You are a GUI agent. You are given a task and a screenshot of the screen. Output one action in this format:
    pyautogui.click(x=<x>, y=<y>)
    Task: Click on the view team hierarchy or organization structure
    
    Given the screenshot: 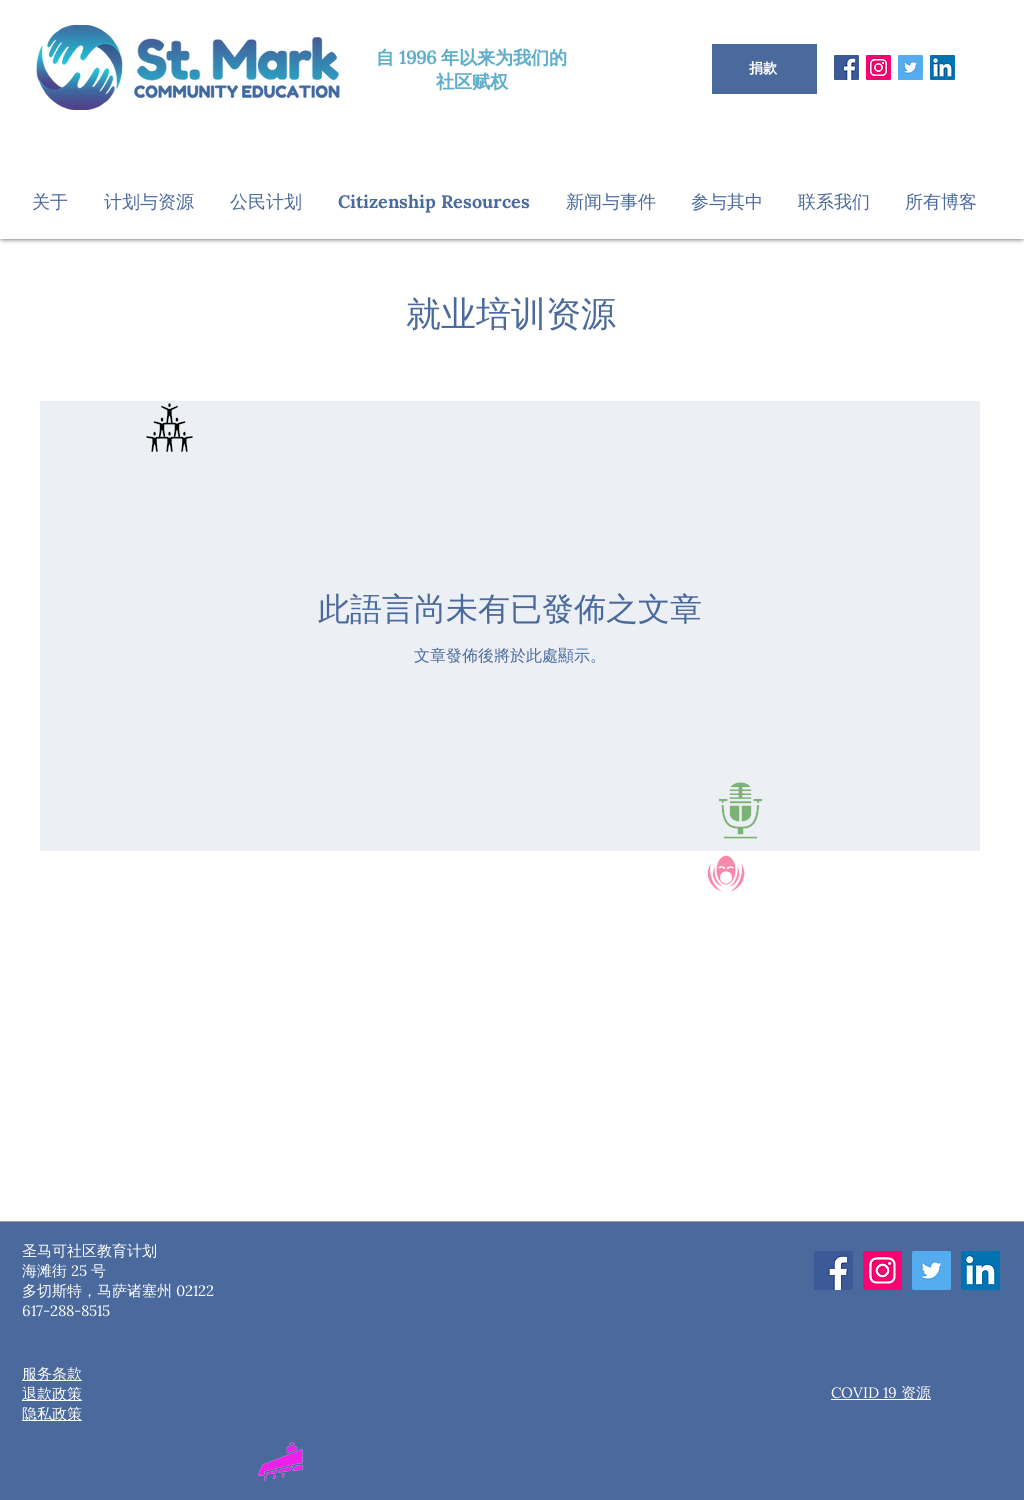 What is the action you would take?
    pyautogui.click(x=169, y=427)
    